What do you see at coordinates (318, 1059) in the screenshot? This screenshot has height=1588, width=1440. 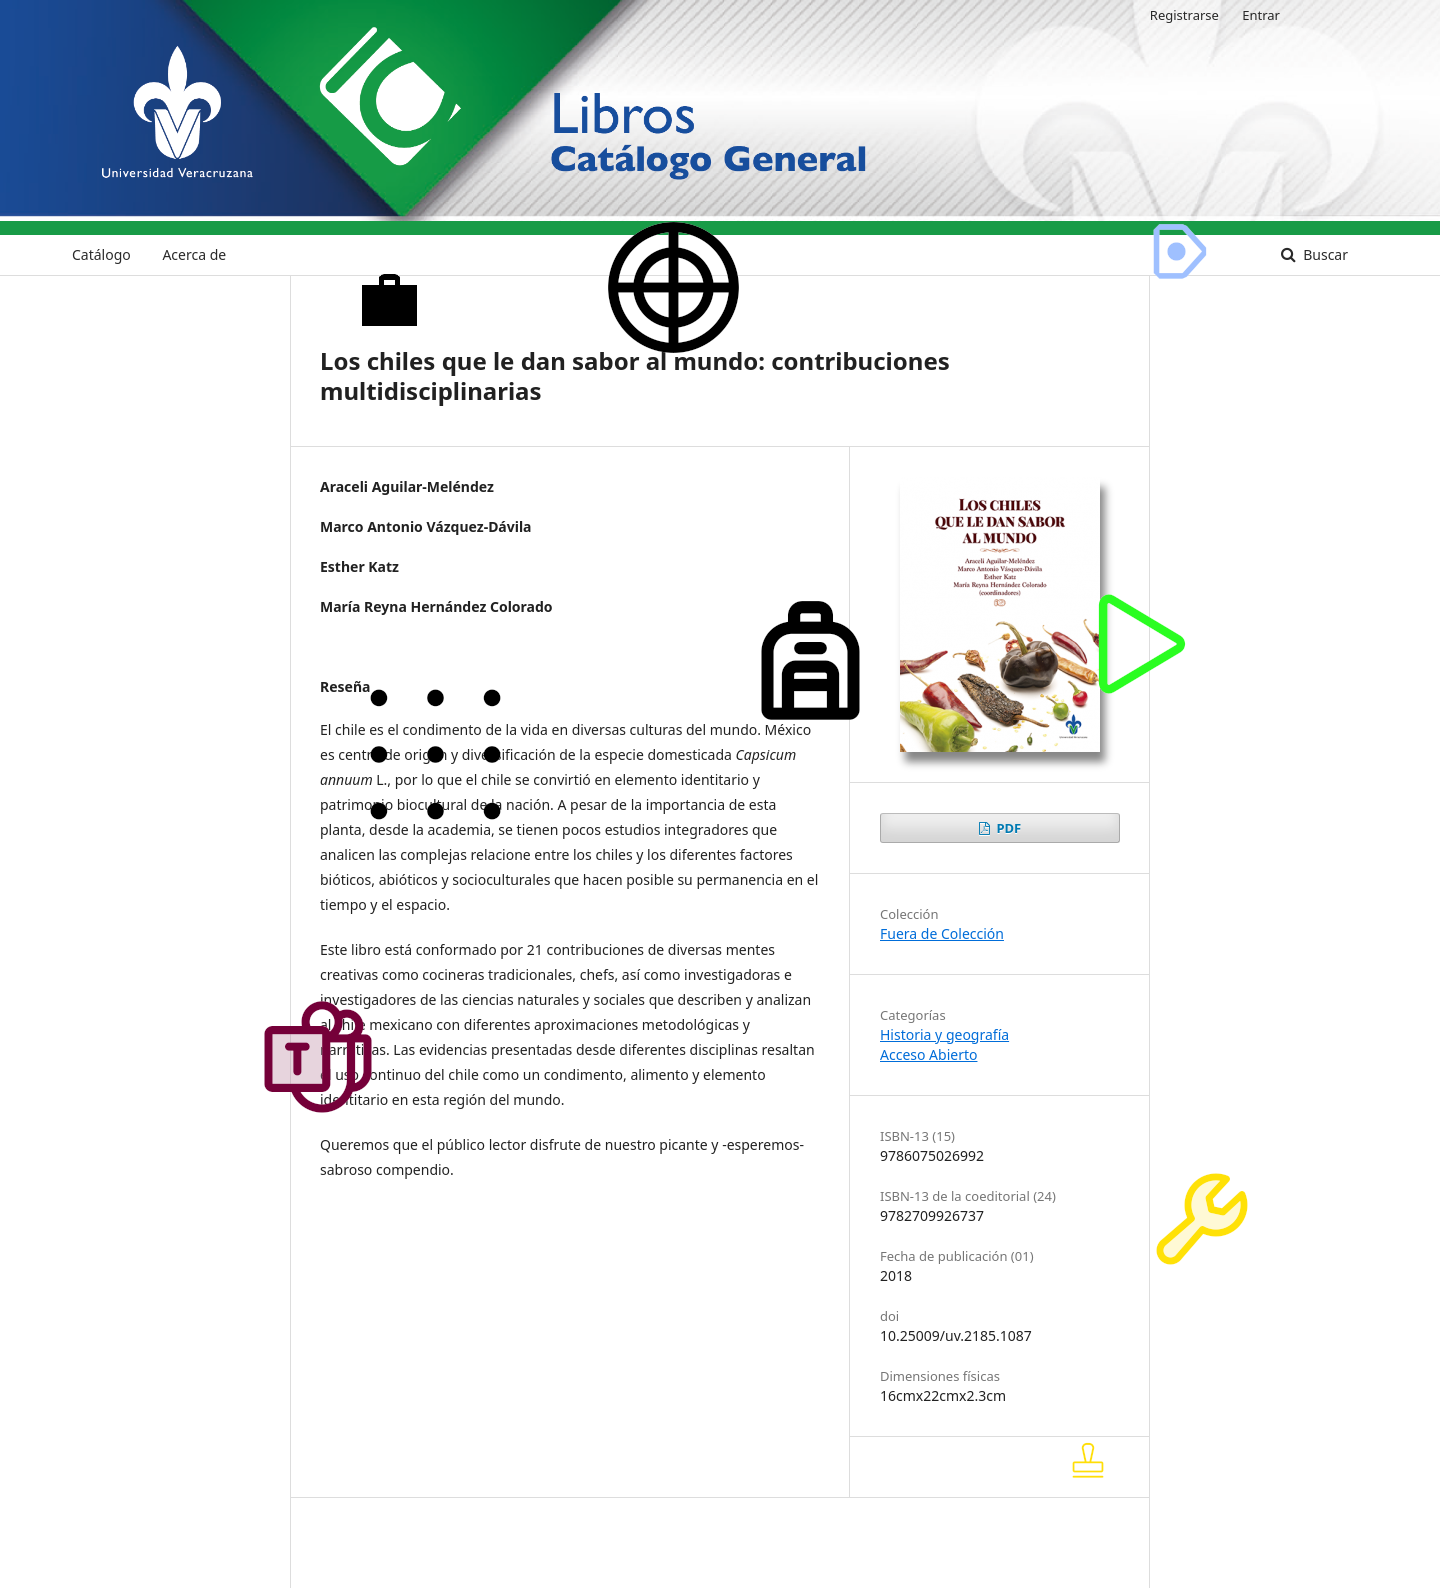 I see `open microsoft teams` at bounding box center [318, 1059].